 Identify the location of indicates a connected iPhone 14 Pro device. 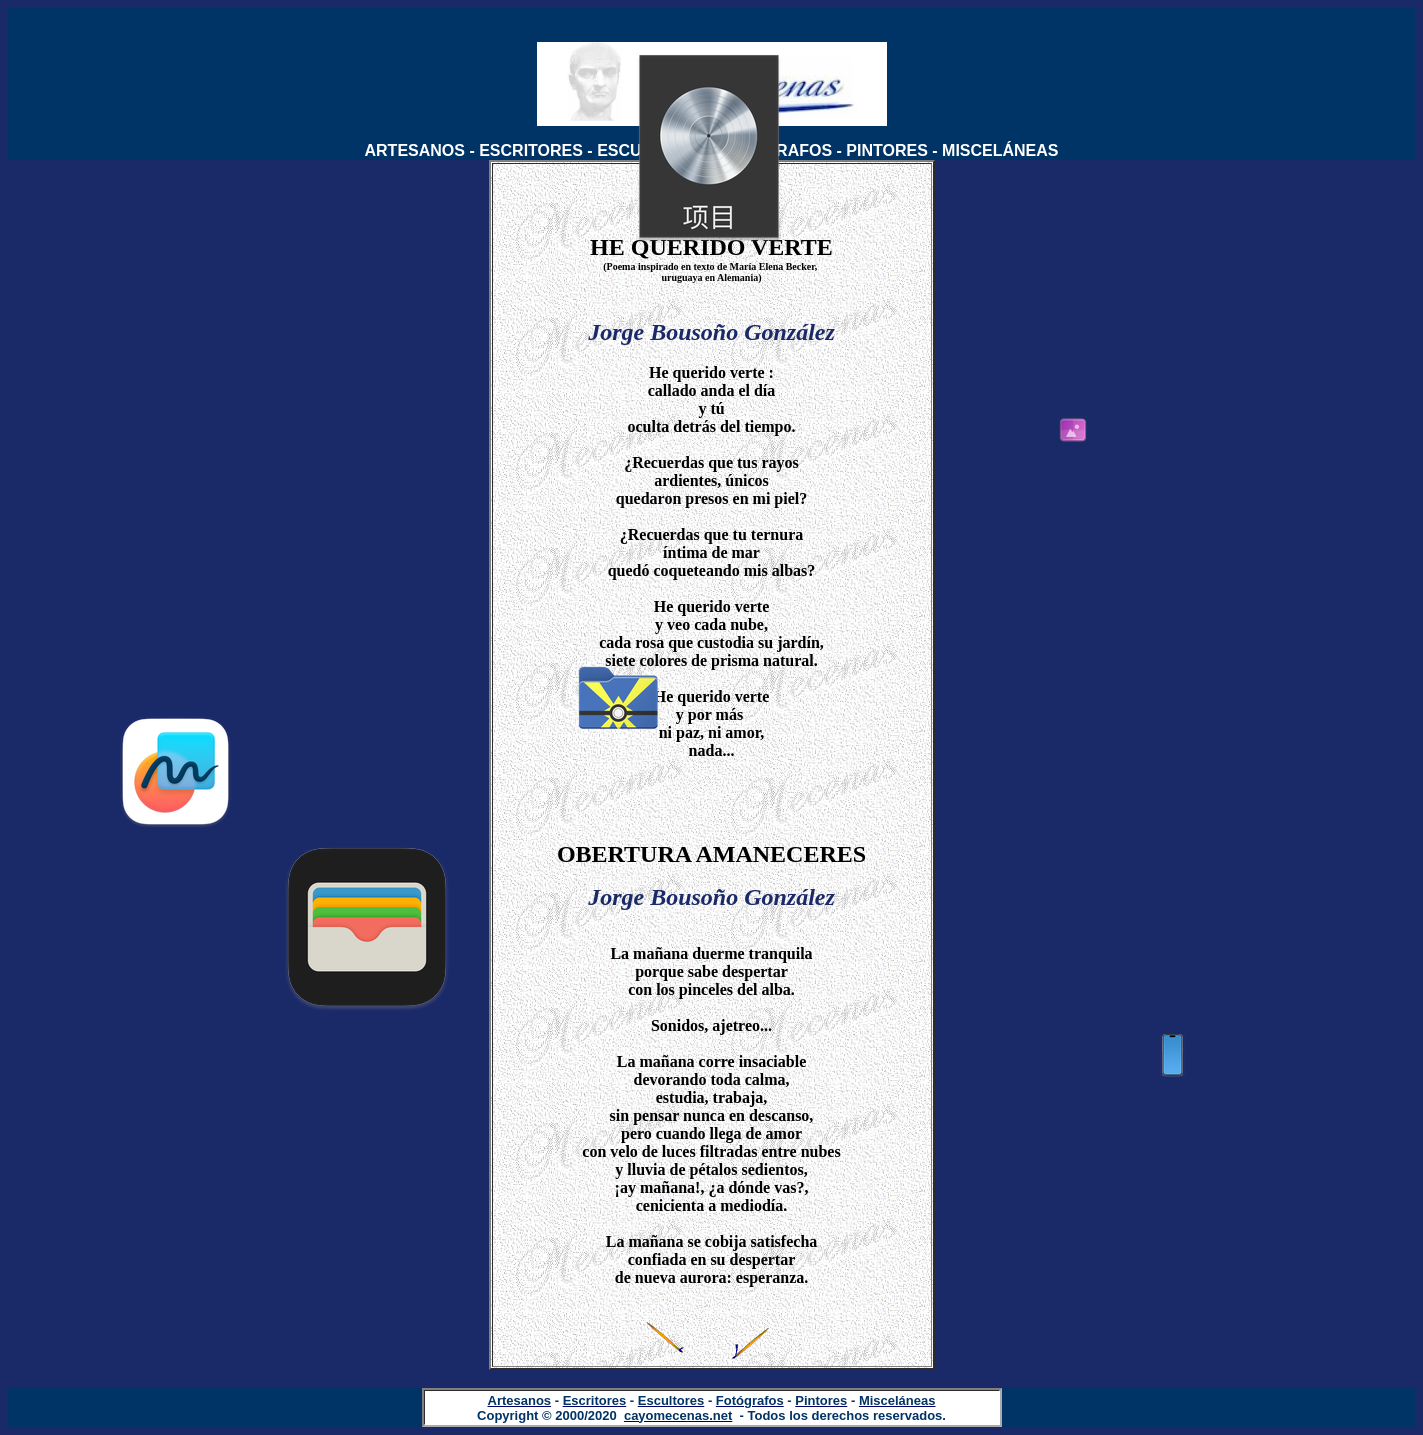
(1172, 1055).